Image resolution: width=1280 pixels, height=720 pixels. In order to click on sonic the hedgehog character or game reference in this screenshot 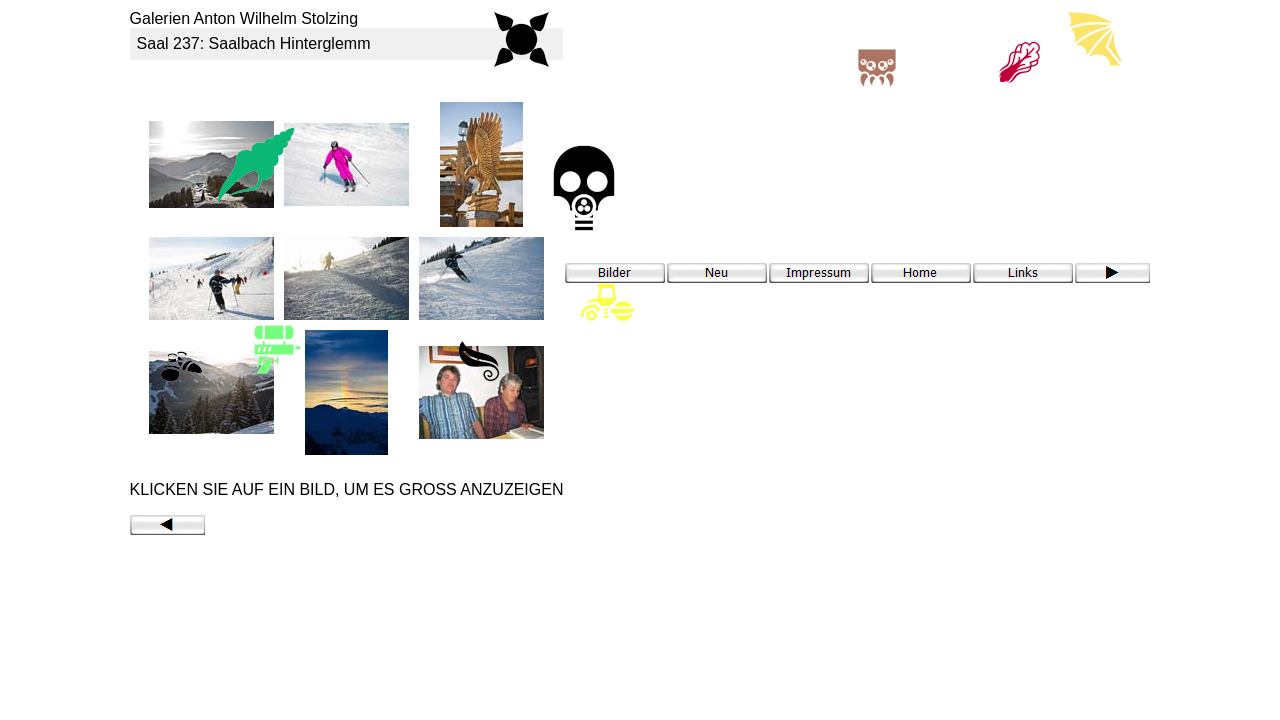, I will do `click(181, 366)`.